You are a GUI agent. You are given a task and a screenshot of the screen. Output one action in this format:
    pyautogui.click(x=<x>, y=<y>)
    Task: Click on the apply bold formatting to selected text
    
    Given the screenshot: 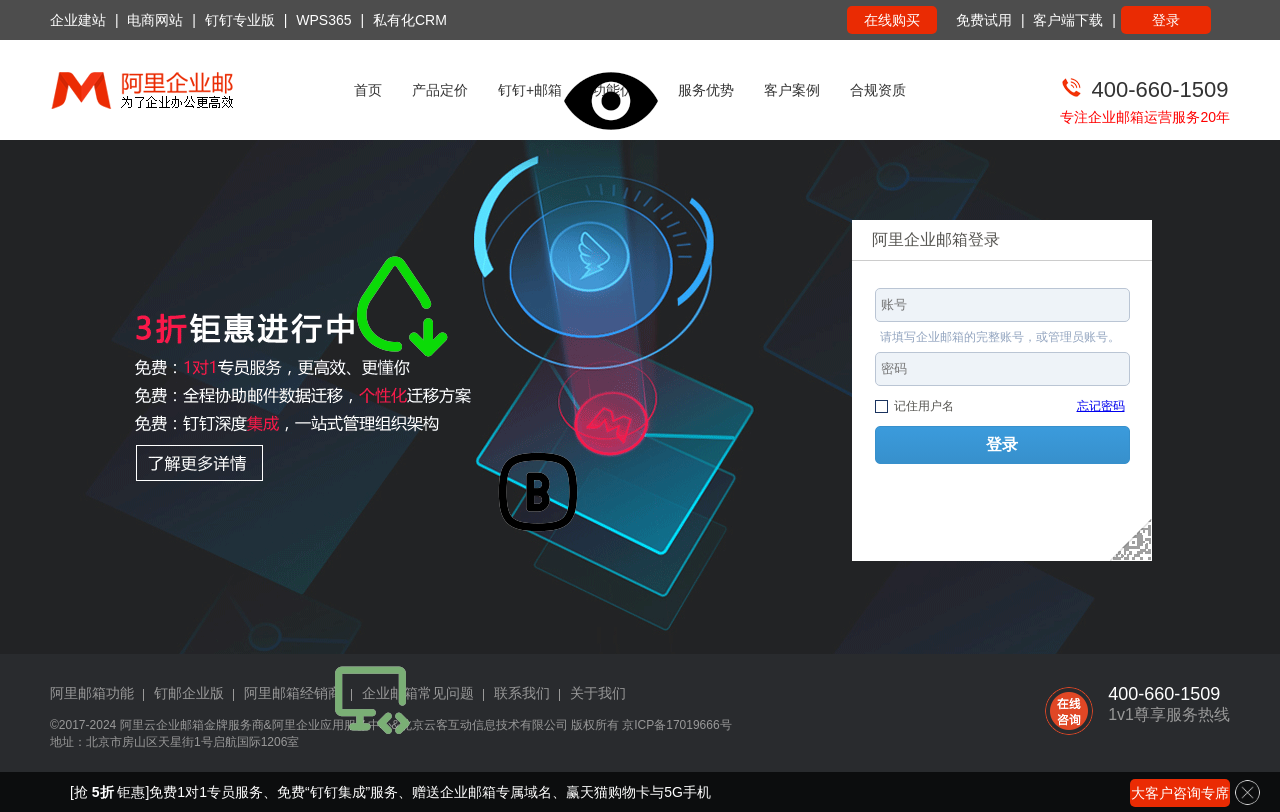 What is the action you would take?
    pyautogui.click(x=538, y=492)
    